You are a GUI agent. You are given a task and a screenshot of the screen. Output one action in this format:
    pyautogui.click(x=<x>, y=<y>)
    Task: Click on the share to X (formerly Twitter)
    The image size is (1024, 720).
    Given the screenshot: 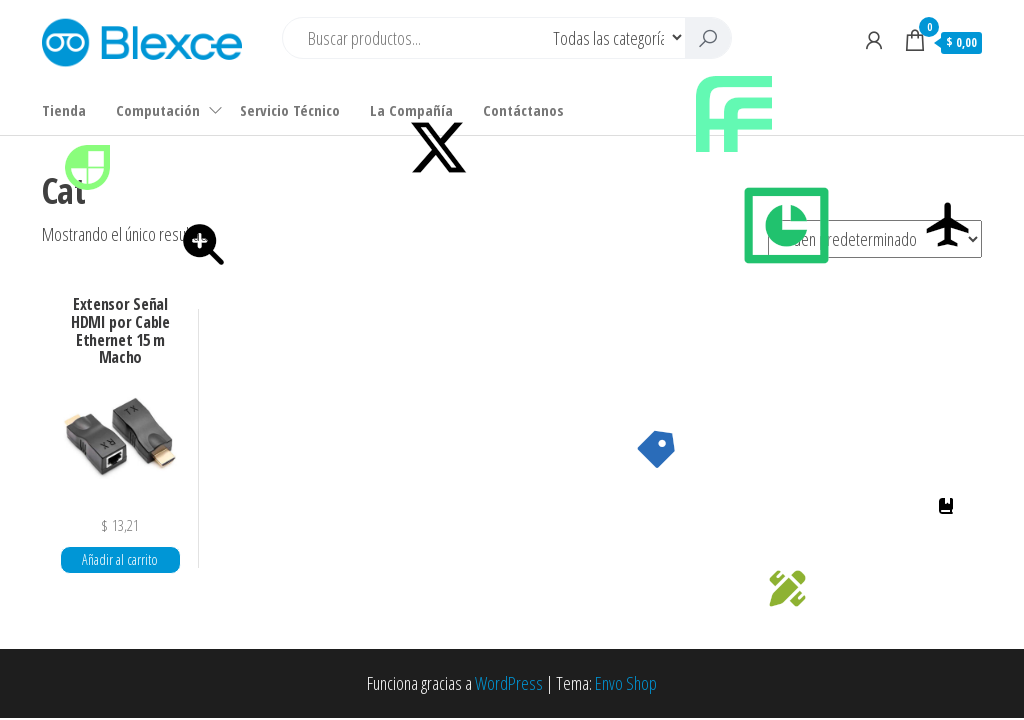 What is the action you would take?
    pyautogui.click(x=438, y=147)
    